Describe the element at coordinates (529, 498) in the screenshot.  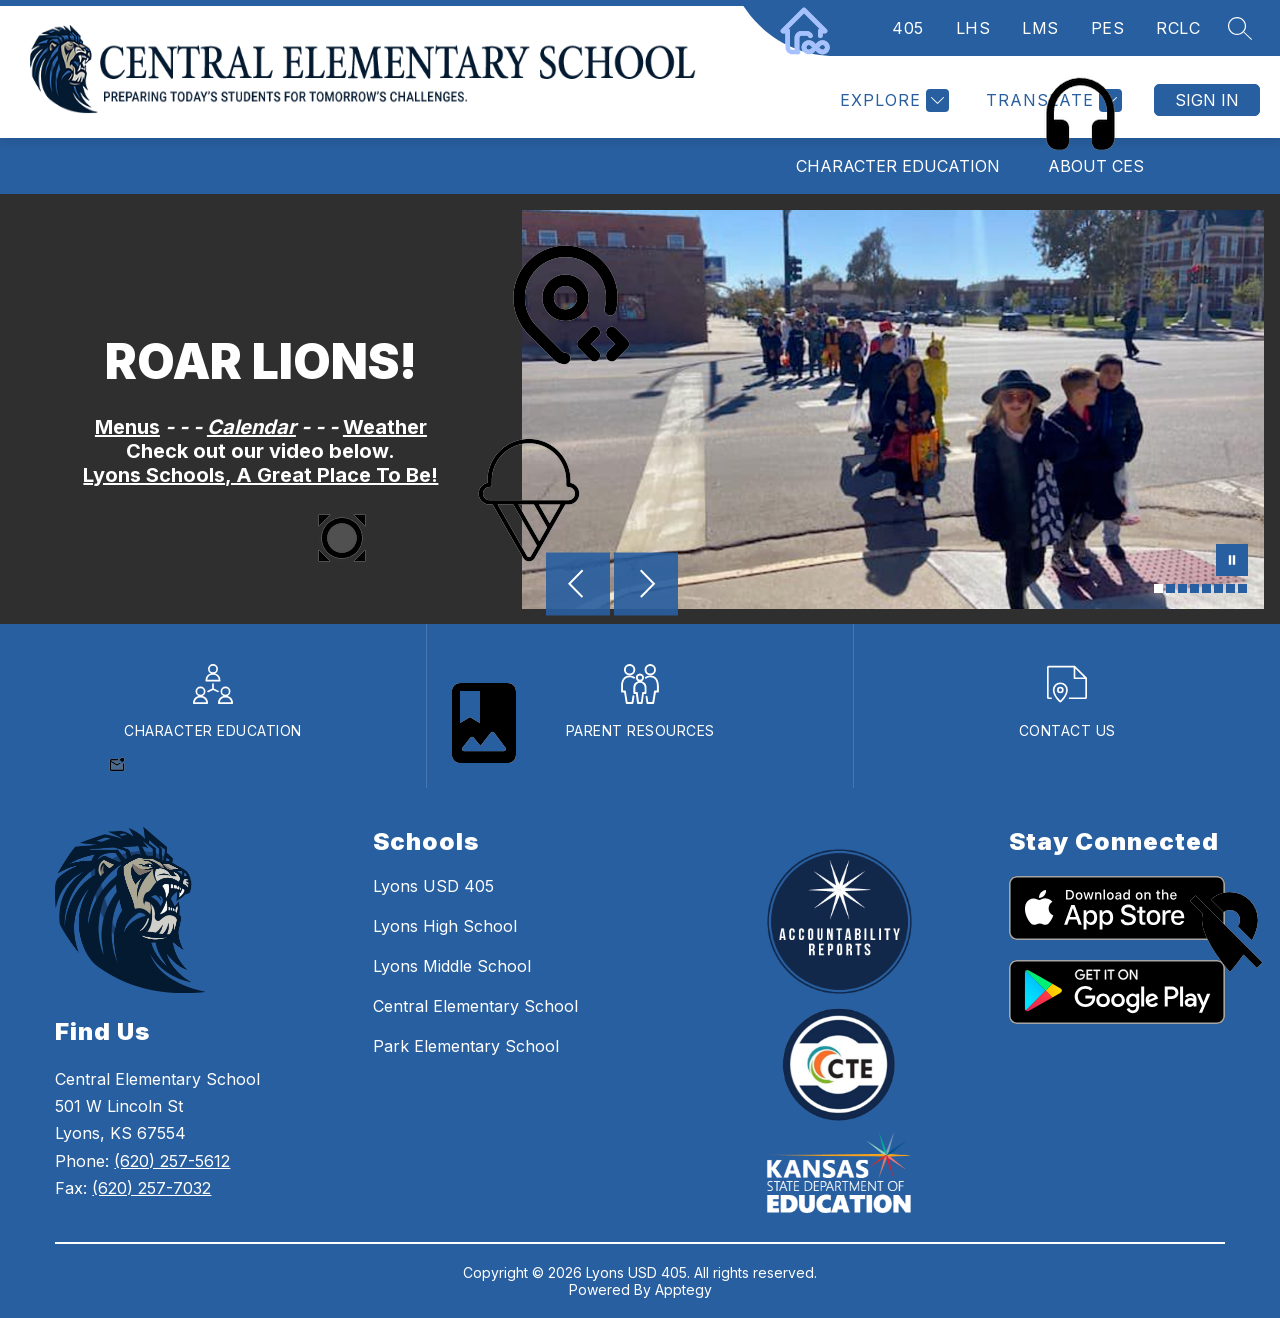
I see `browse dessert or ice cream options` at that location.